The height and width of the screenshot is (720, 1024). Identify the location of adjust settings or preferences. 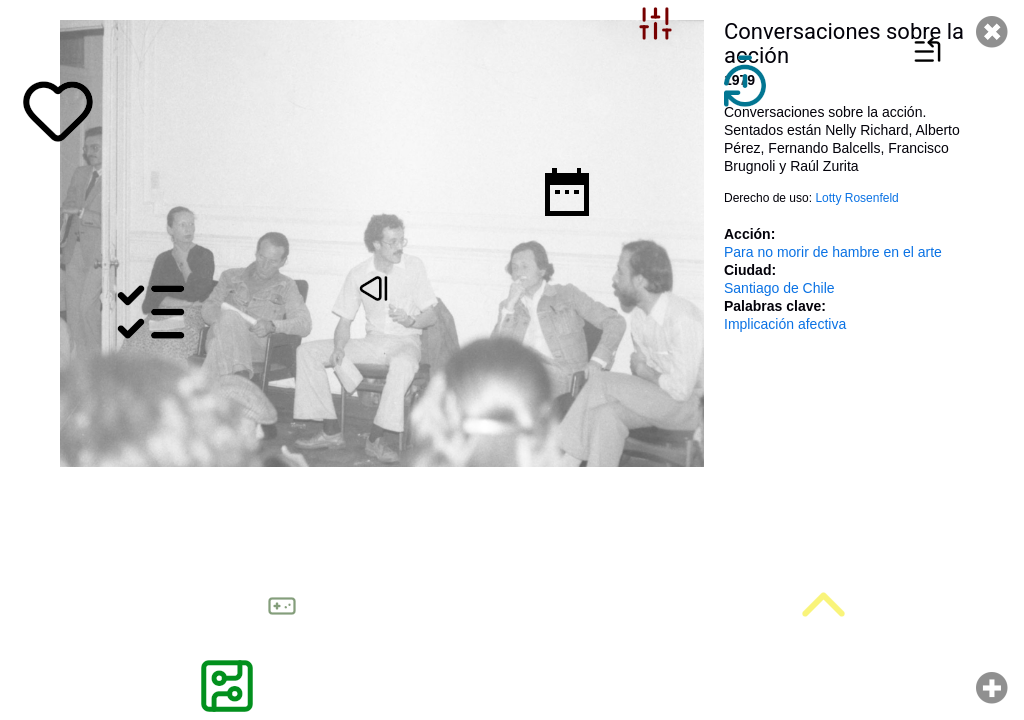
(655, 23).